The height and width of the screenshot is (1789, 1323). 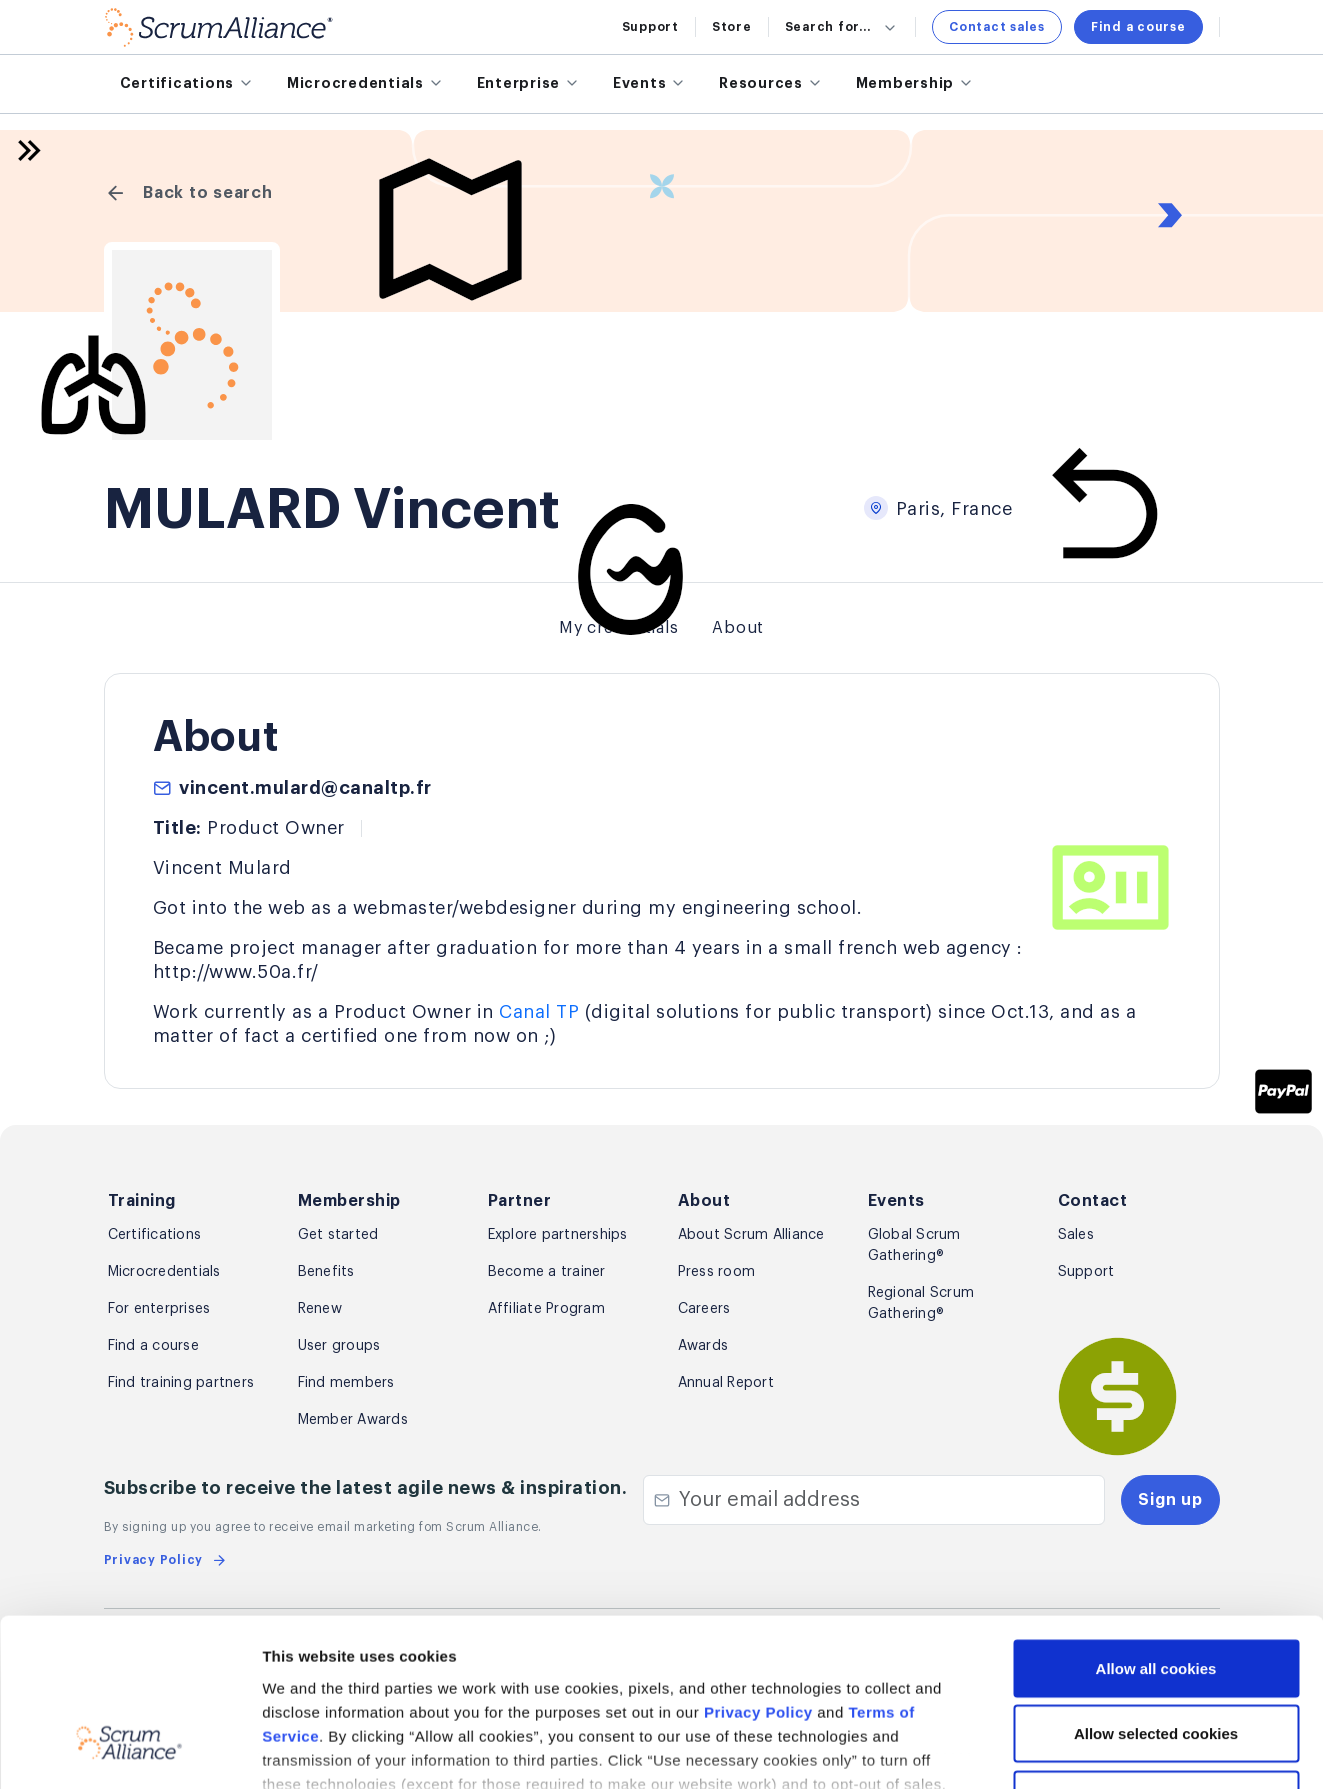 What do you see at coordinates (630, 569) in the screenshot?
I see `open wegame gaming platform` at bounding box center [630, 569].